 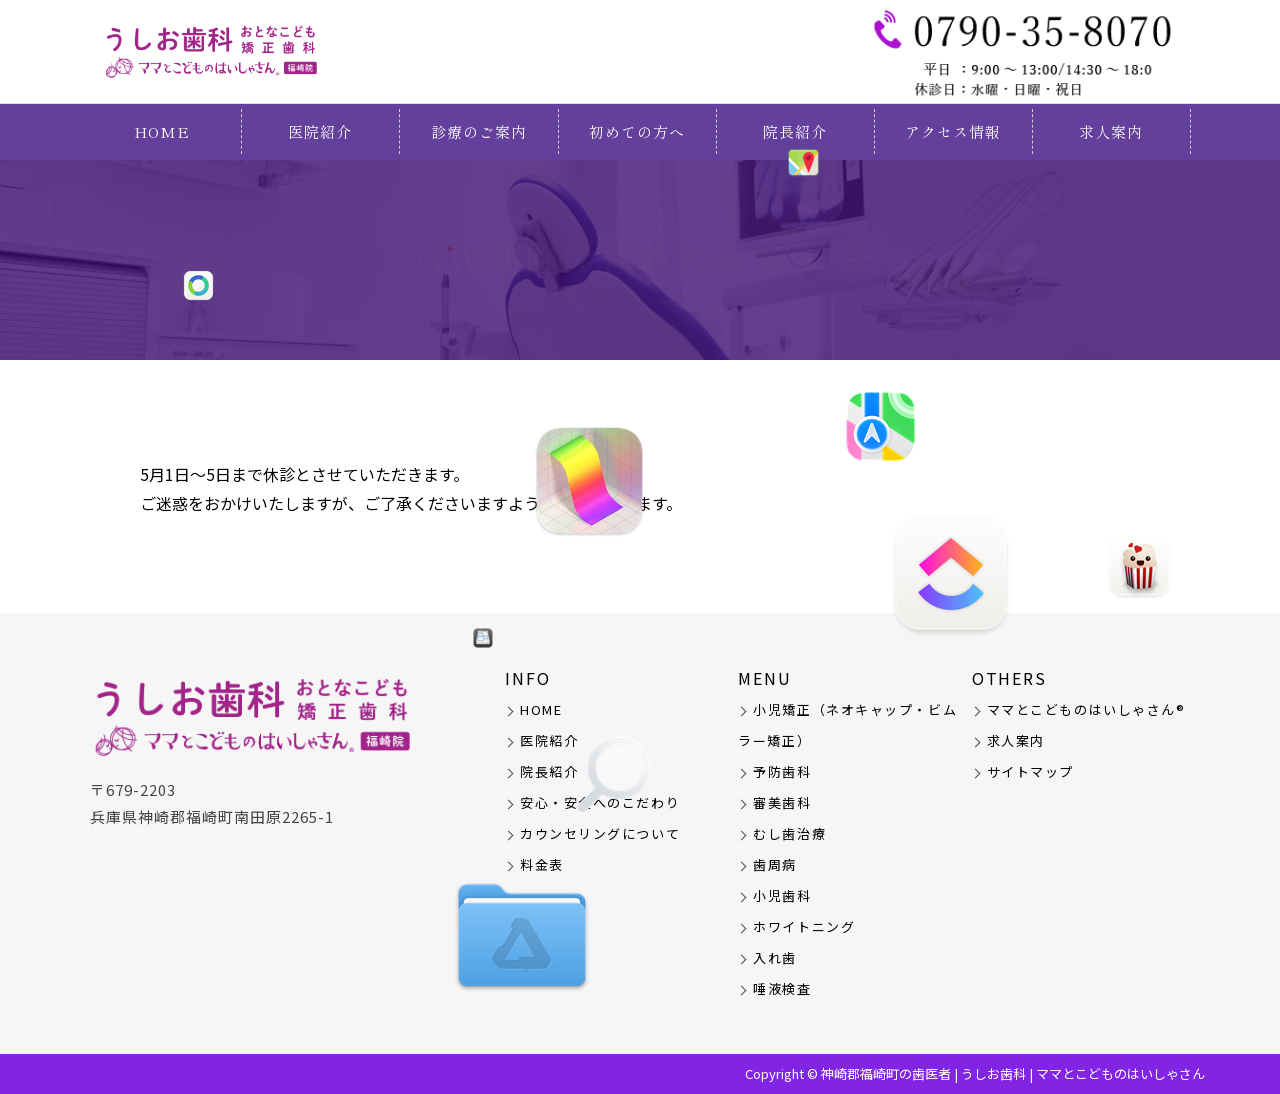 What do you see at coordinates (880, 426) in the screenshot?
I see `open apple maps` at bounding box center [880, 426].